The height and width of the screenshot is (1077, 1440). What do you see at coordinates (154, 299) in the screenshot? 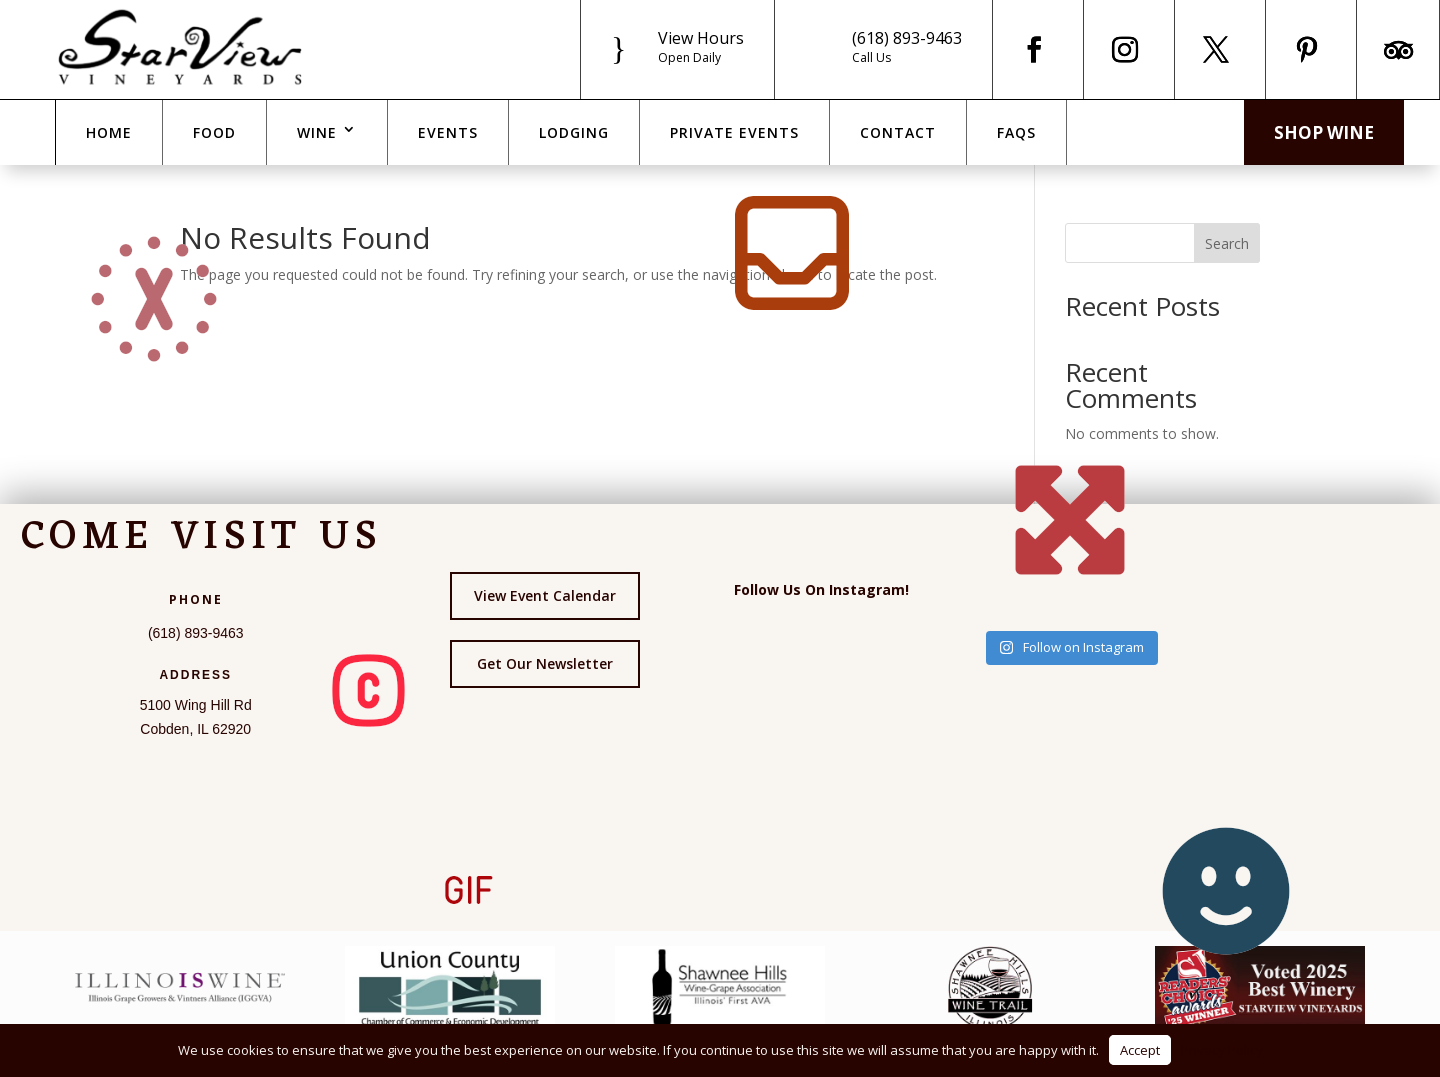
I see `pending or processing cancellation` at bounding box center [154, 299].